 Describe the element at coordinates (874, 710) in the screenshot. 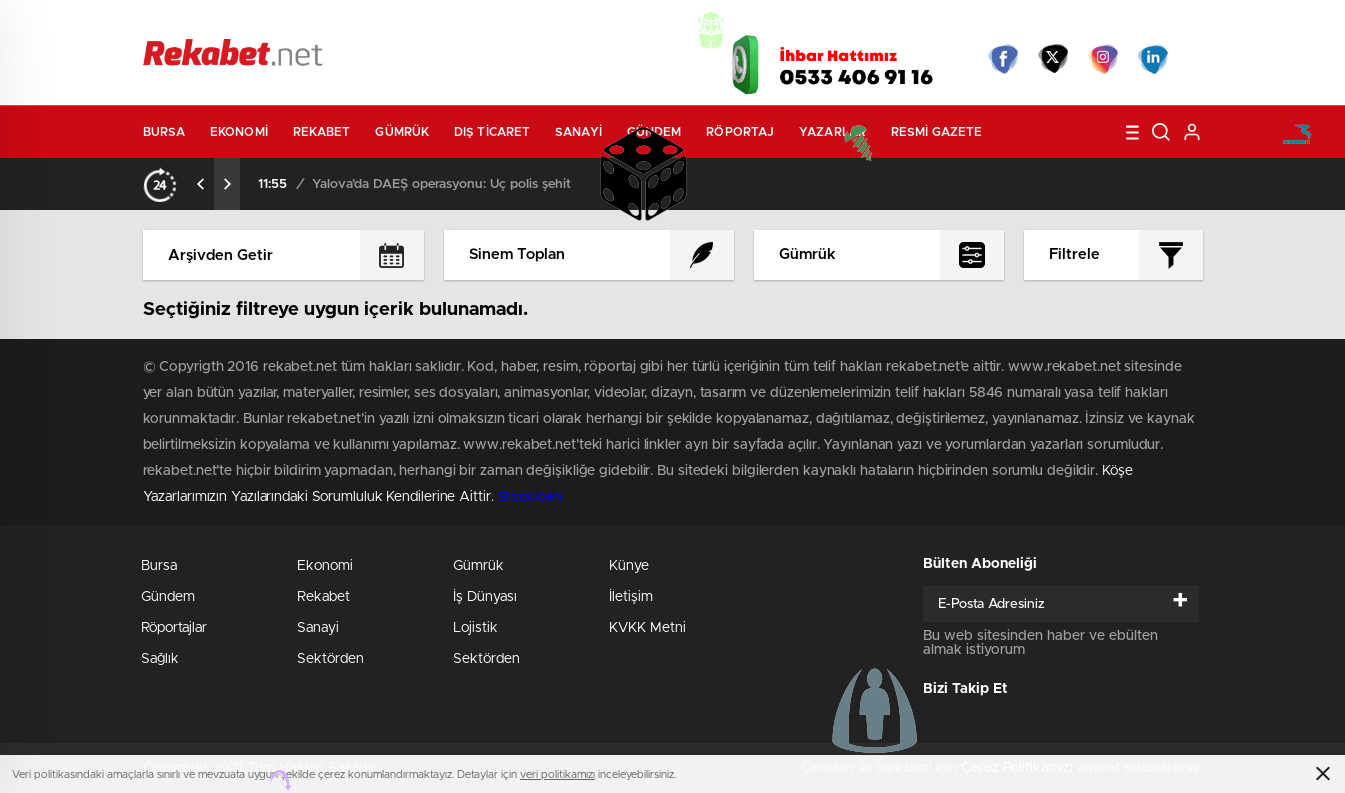

I see `notification security settings` at that location.